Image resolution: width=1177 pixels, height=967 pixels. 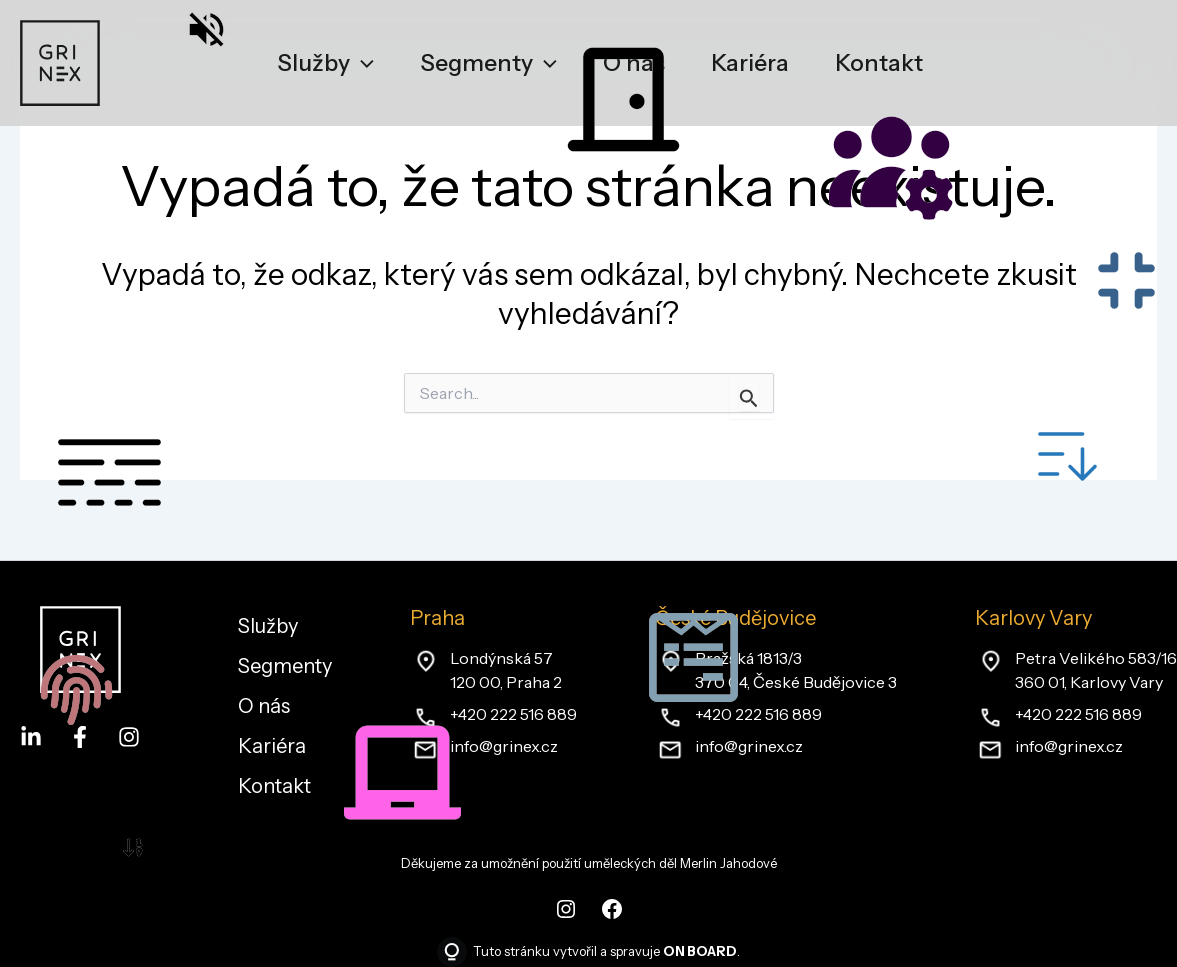 What do you see at coordinates (1065, 454) in the screenshot?
I see `sort items in ascending order` at bounding box center [1065, 454].